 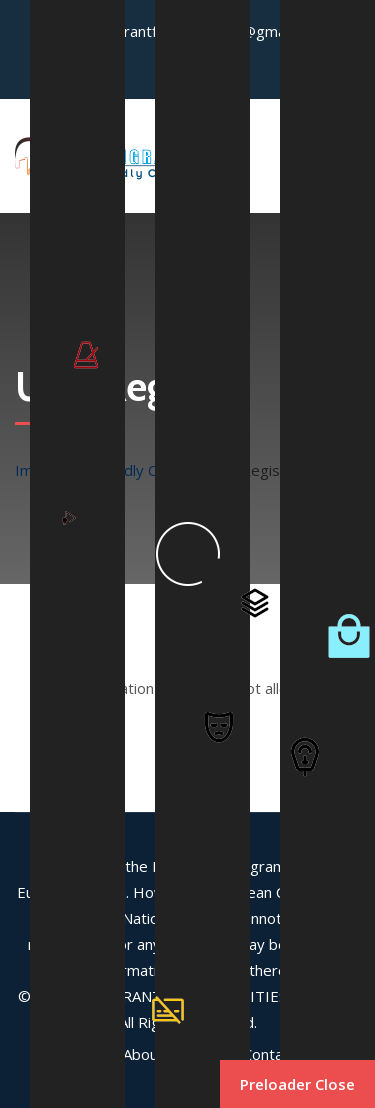 What do you see at coordinates (86, 355) in the screenshot?
I see `access tempo or timing settings` at bounding box center [86, 355].